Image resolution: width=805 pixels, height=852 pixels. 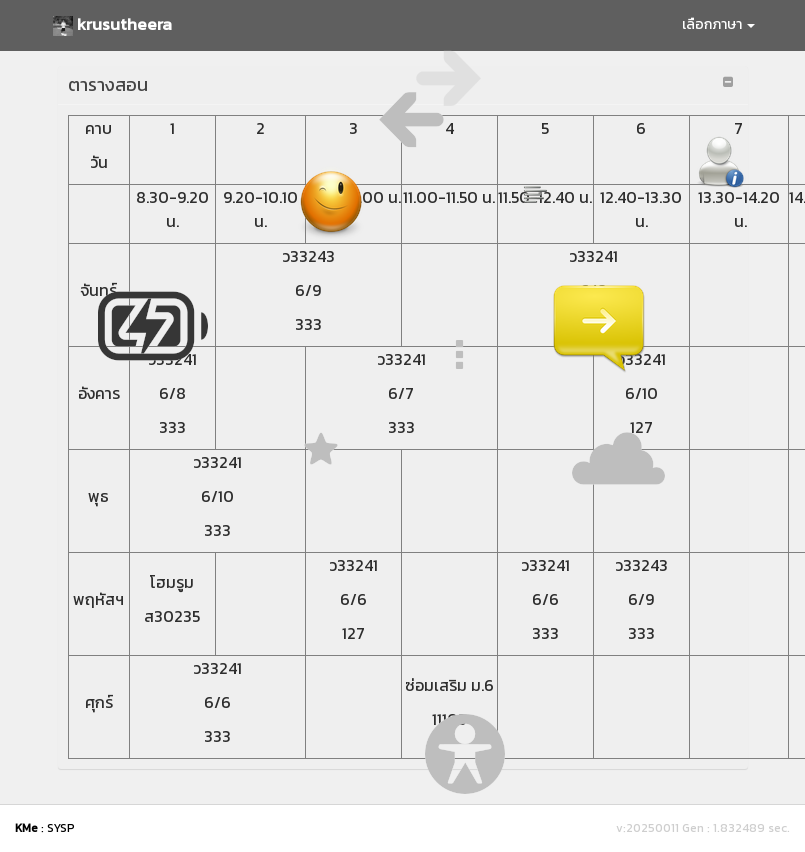 I want to click on align text to the left margin, so click(x=535, y=194).